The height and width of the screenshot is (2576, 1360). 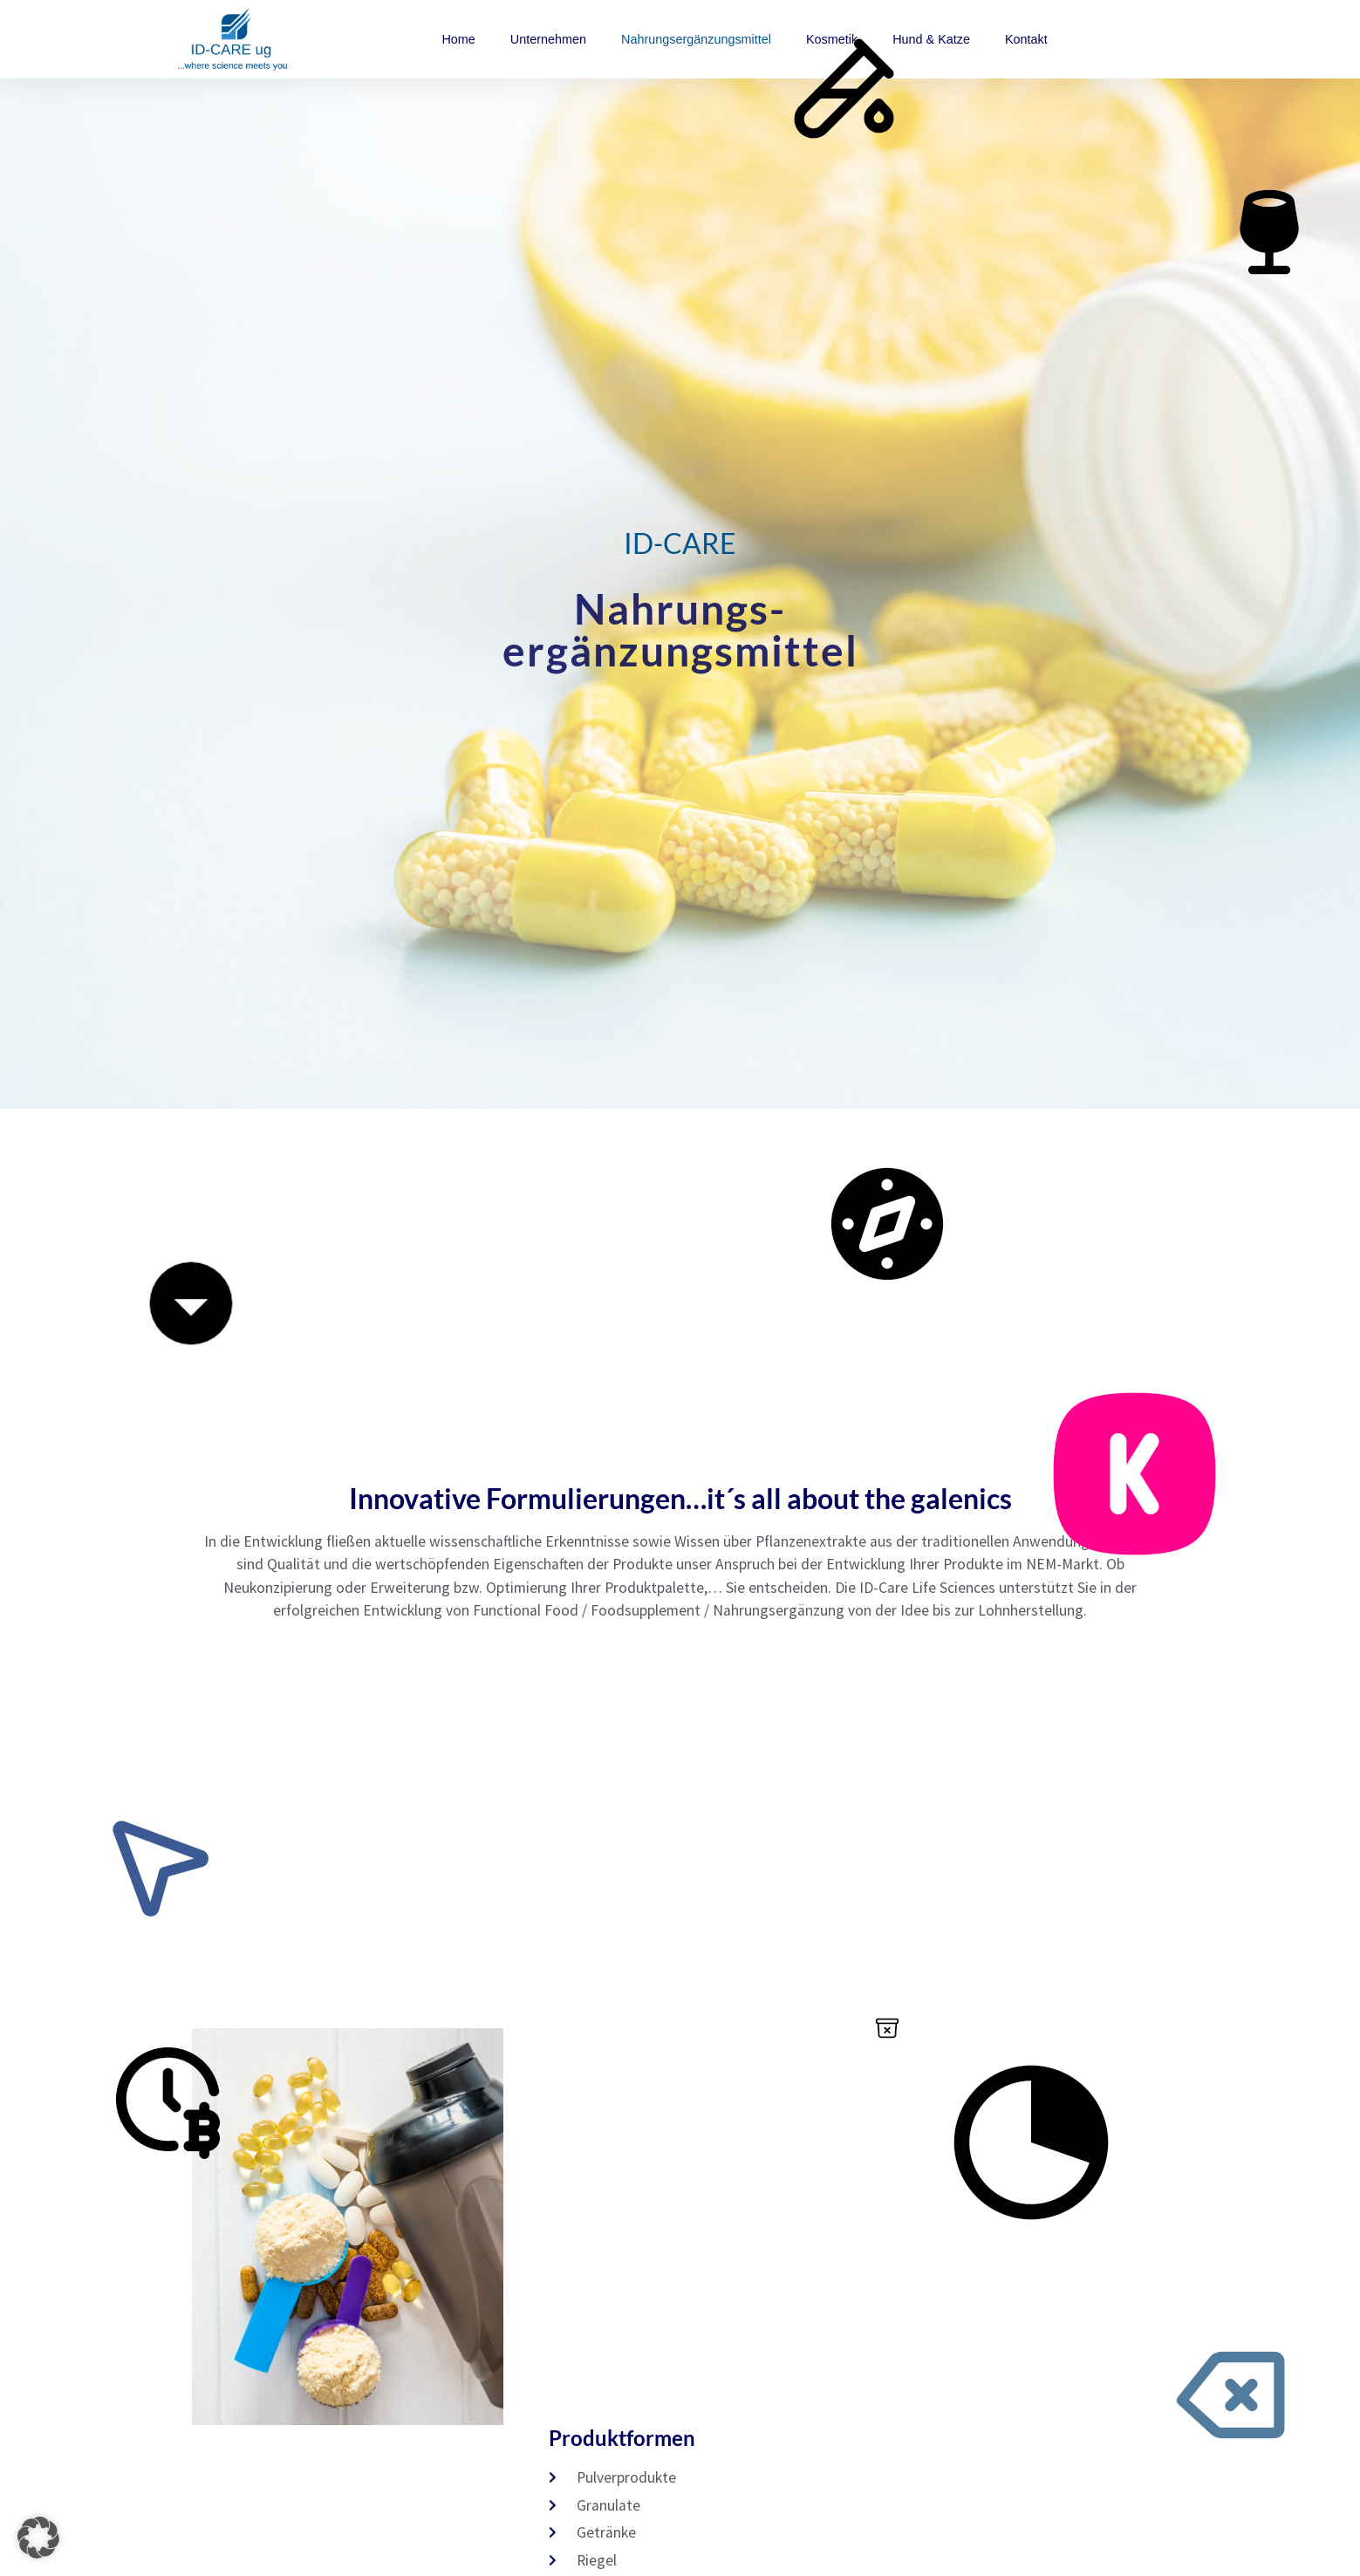 What do you see at coordinates (1134, 1473) in the screenshot?
I see `indicates items starting with the letter K` at bounding box center [1134, 1473].